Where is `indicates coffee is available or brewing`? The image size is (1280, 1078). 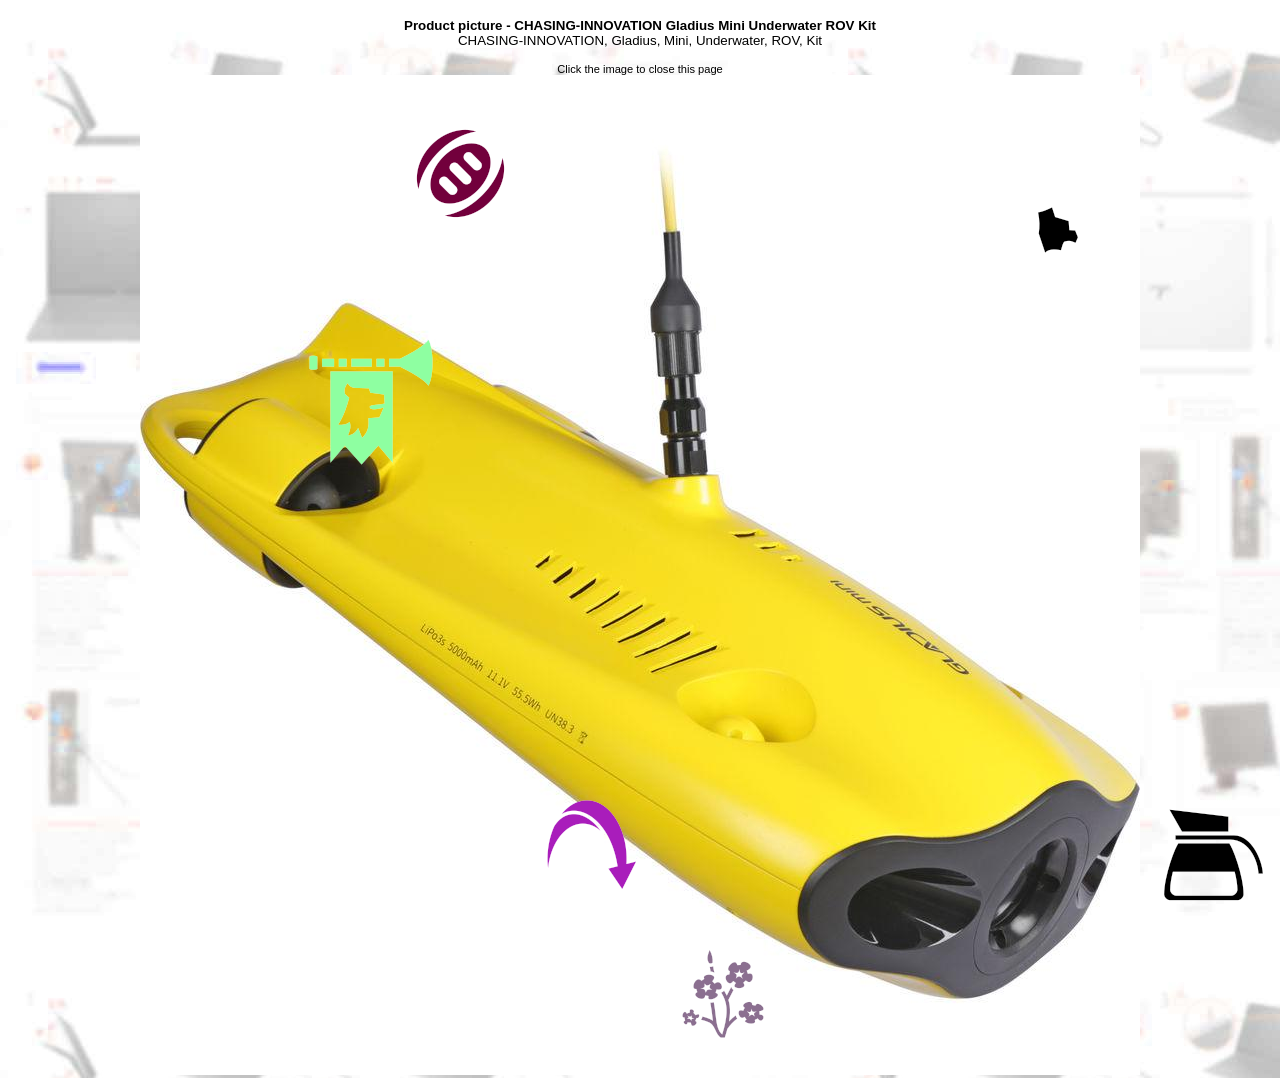 indicates coffee is available or brewing is located at coordinates (1213, 854).